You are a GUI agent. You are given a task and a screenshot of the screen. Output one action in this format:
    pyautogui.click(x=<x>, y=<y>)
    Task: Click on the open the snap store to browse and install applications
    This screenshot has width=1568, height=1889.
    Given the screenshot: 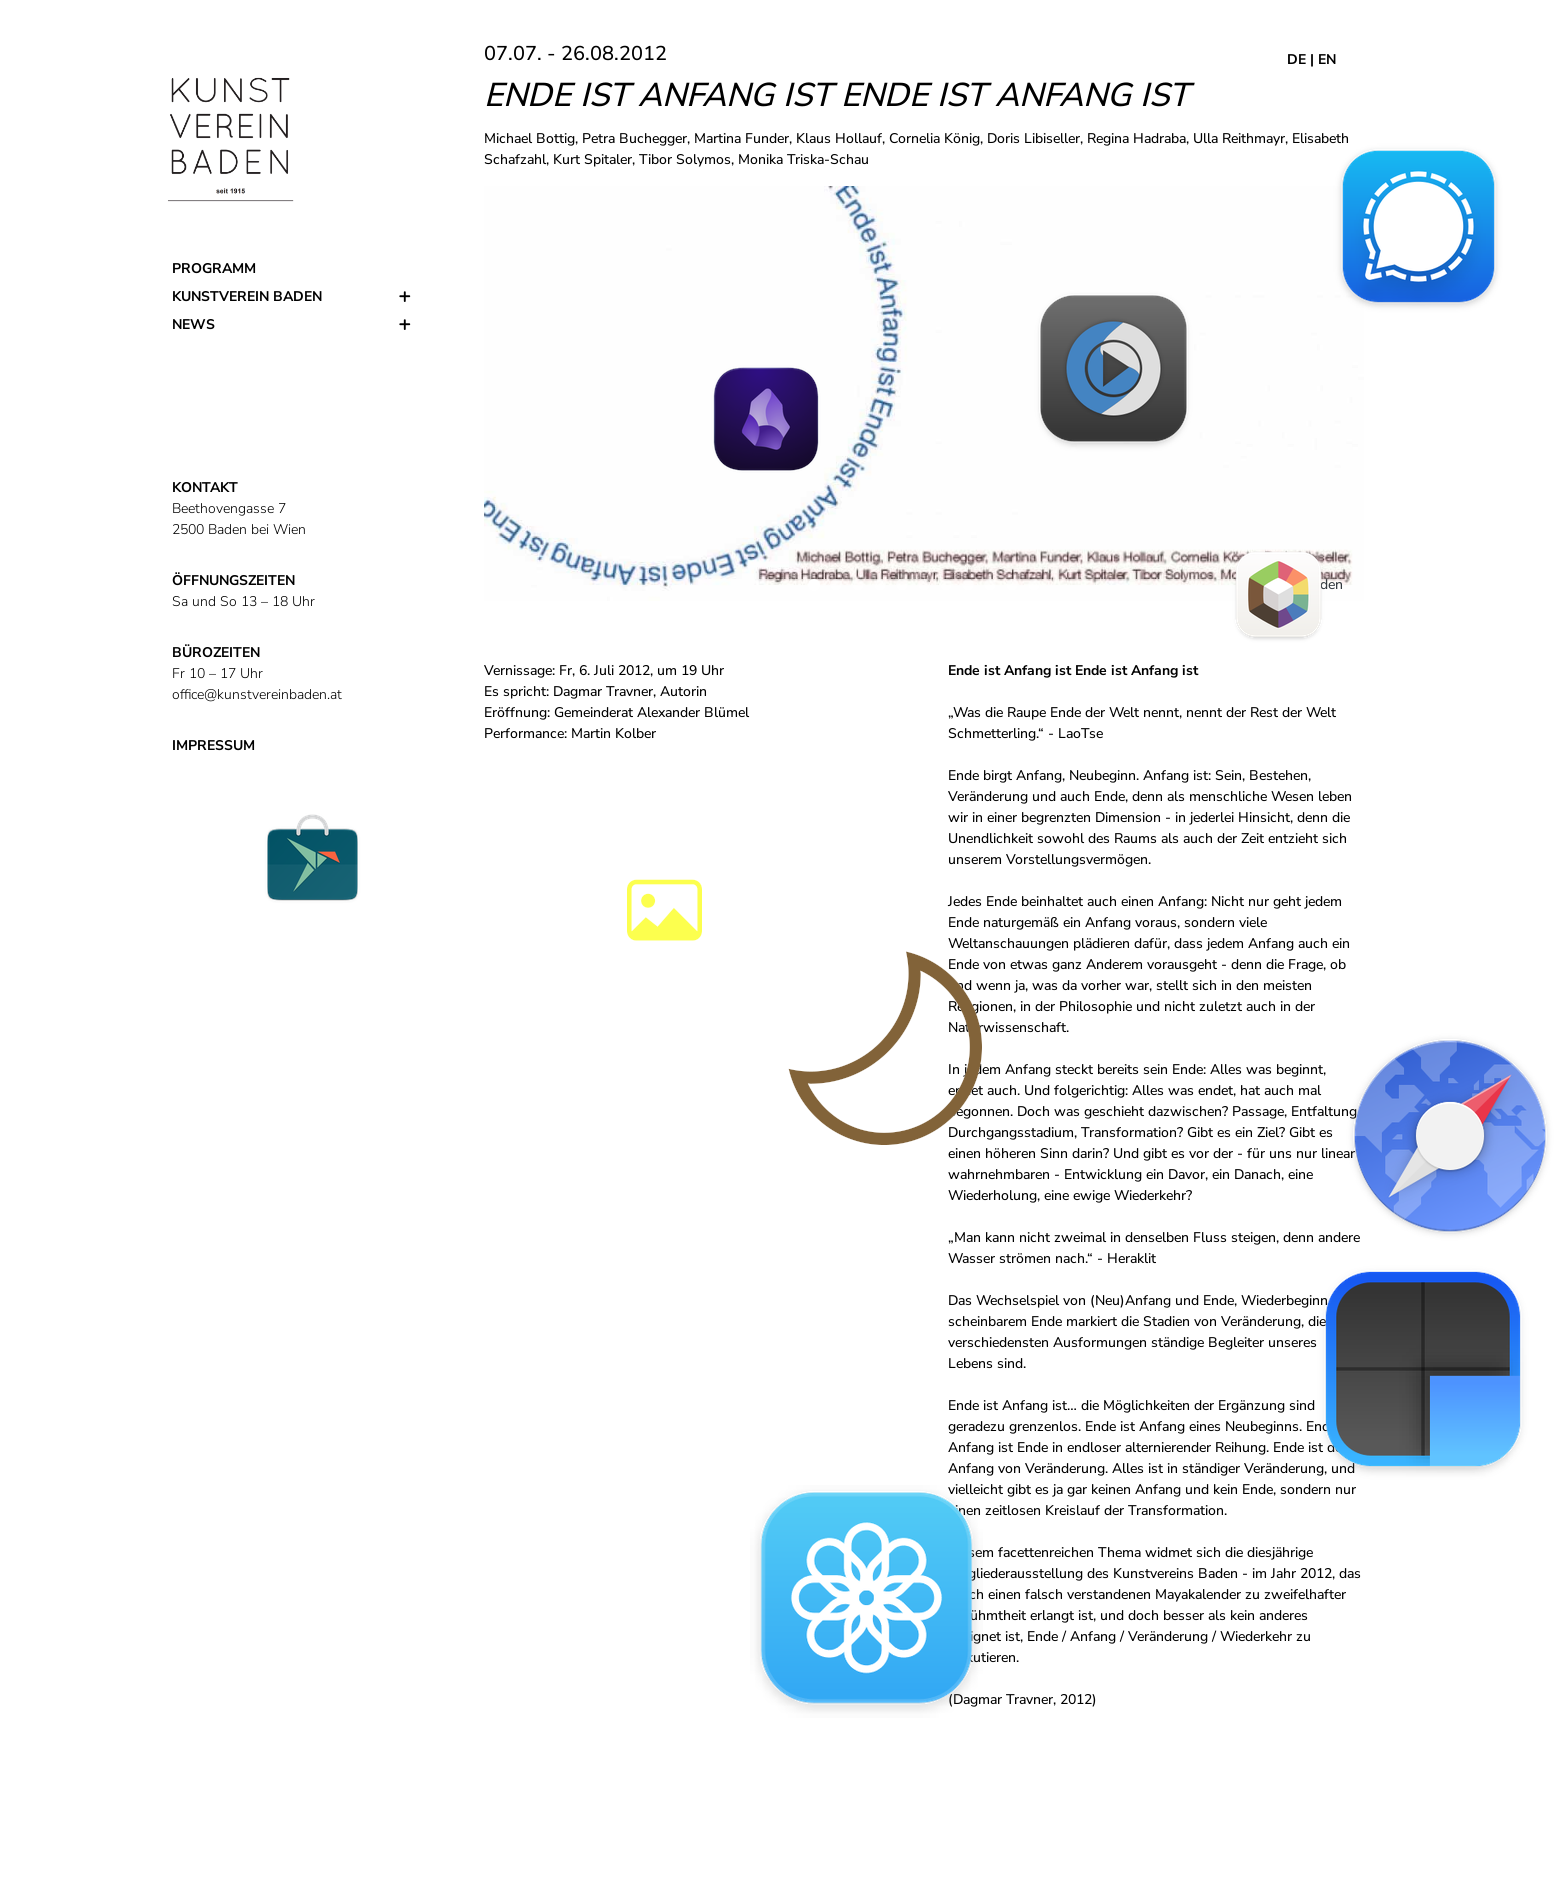 What is the action you would take?
    pyautogui.click(x=312, y=864)
    